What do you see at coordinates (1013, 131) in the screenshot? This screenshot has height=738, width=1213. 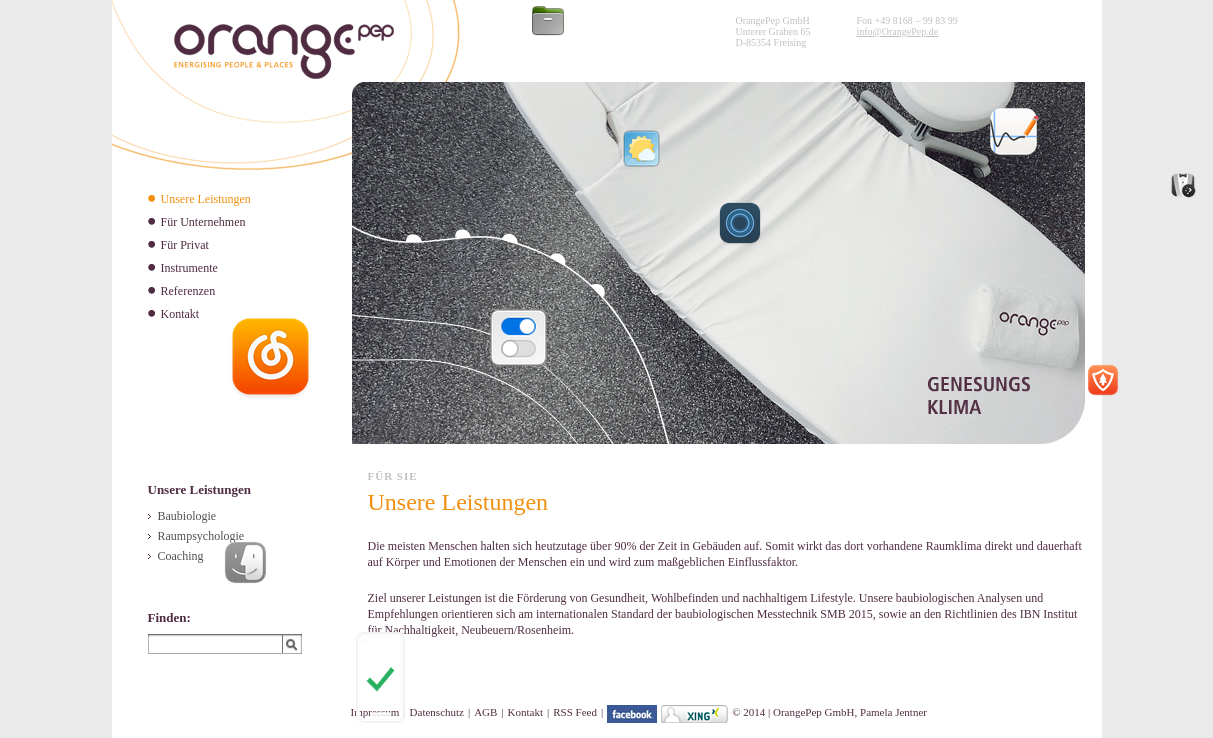 I see `open plots graphing application` at bounding box center [1013, 131].